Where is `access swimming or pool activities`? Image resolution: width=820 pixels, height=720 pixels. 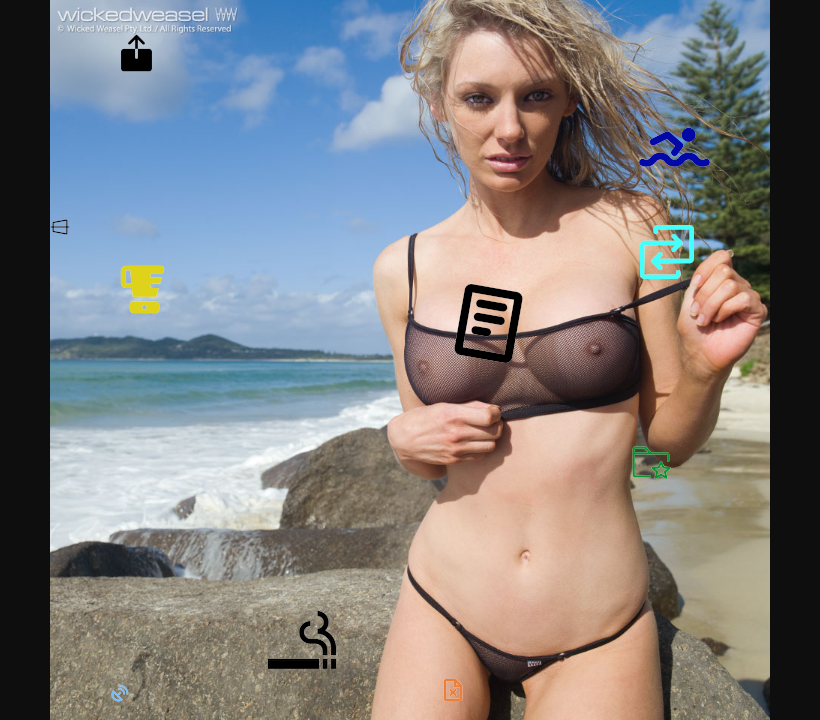 access swimming or pool activities is located at coordinates (674, 145).